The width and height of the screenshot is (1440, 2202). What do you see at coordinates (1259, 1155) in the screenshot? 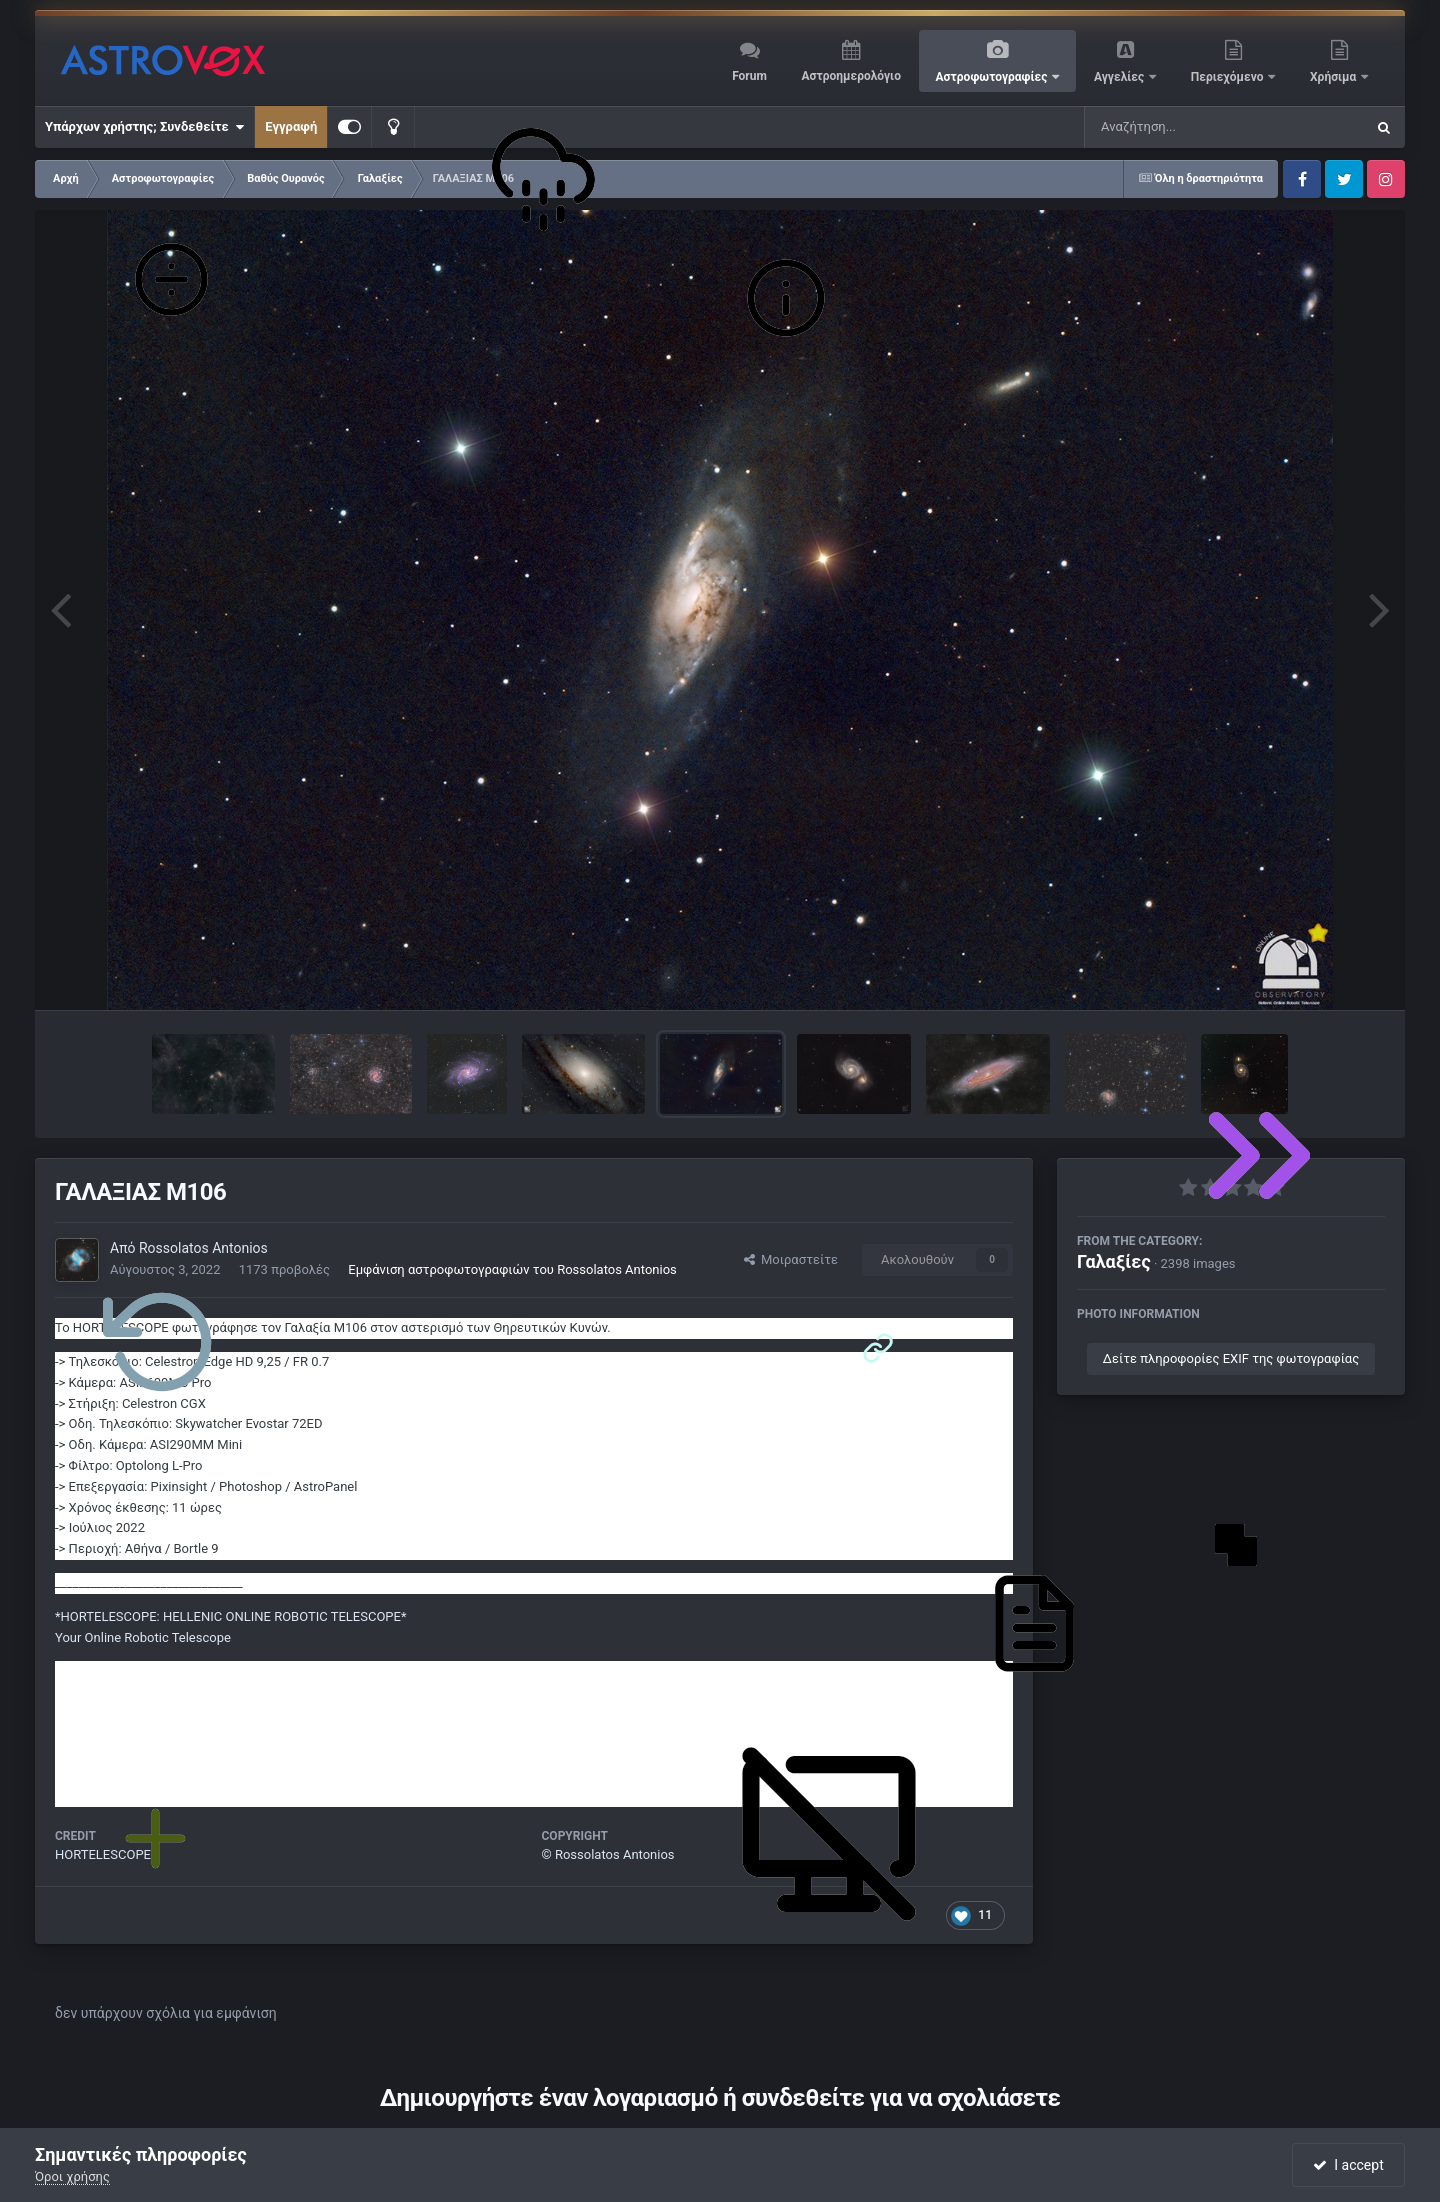
I see `skip forward or advance to next item` at bounding box center [1259, 1155].